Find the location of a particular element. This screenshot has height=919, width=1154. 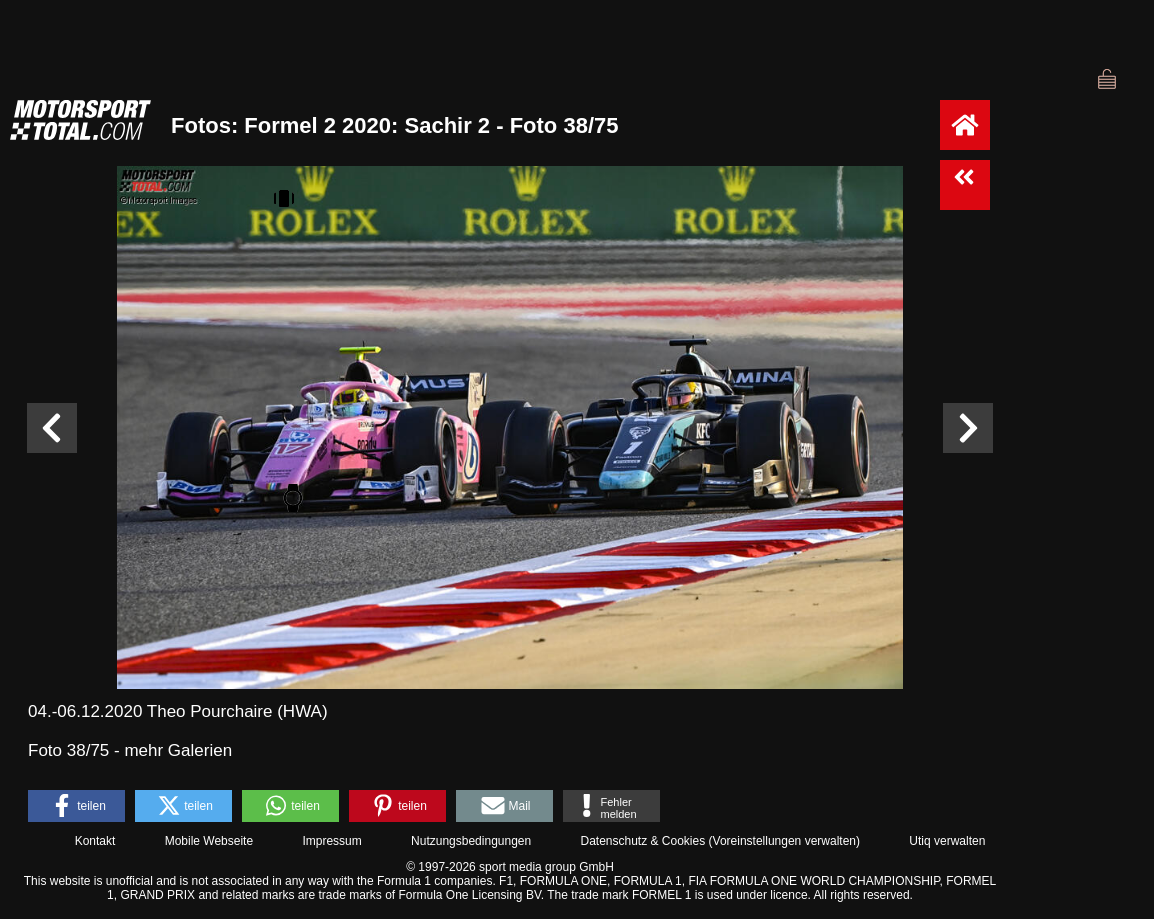

unlocked or unsecured state is located at coordinates (1107, 80).